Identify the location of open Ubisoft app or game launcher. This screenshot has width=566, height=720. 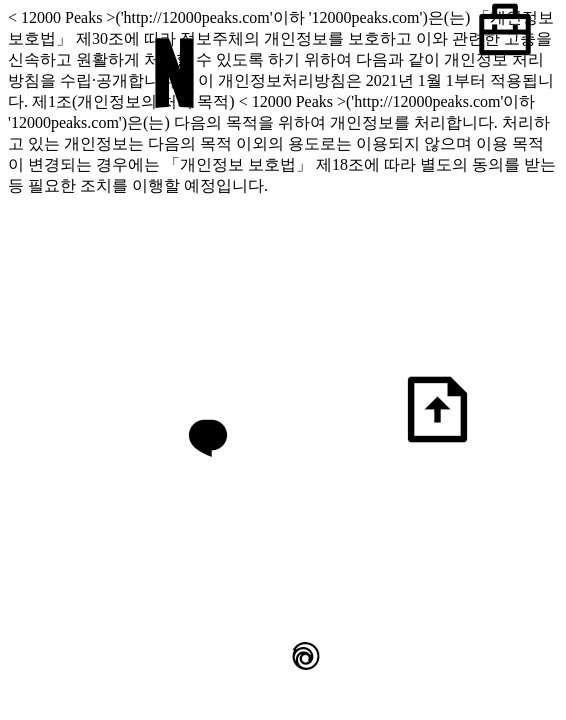
(306, 656).